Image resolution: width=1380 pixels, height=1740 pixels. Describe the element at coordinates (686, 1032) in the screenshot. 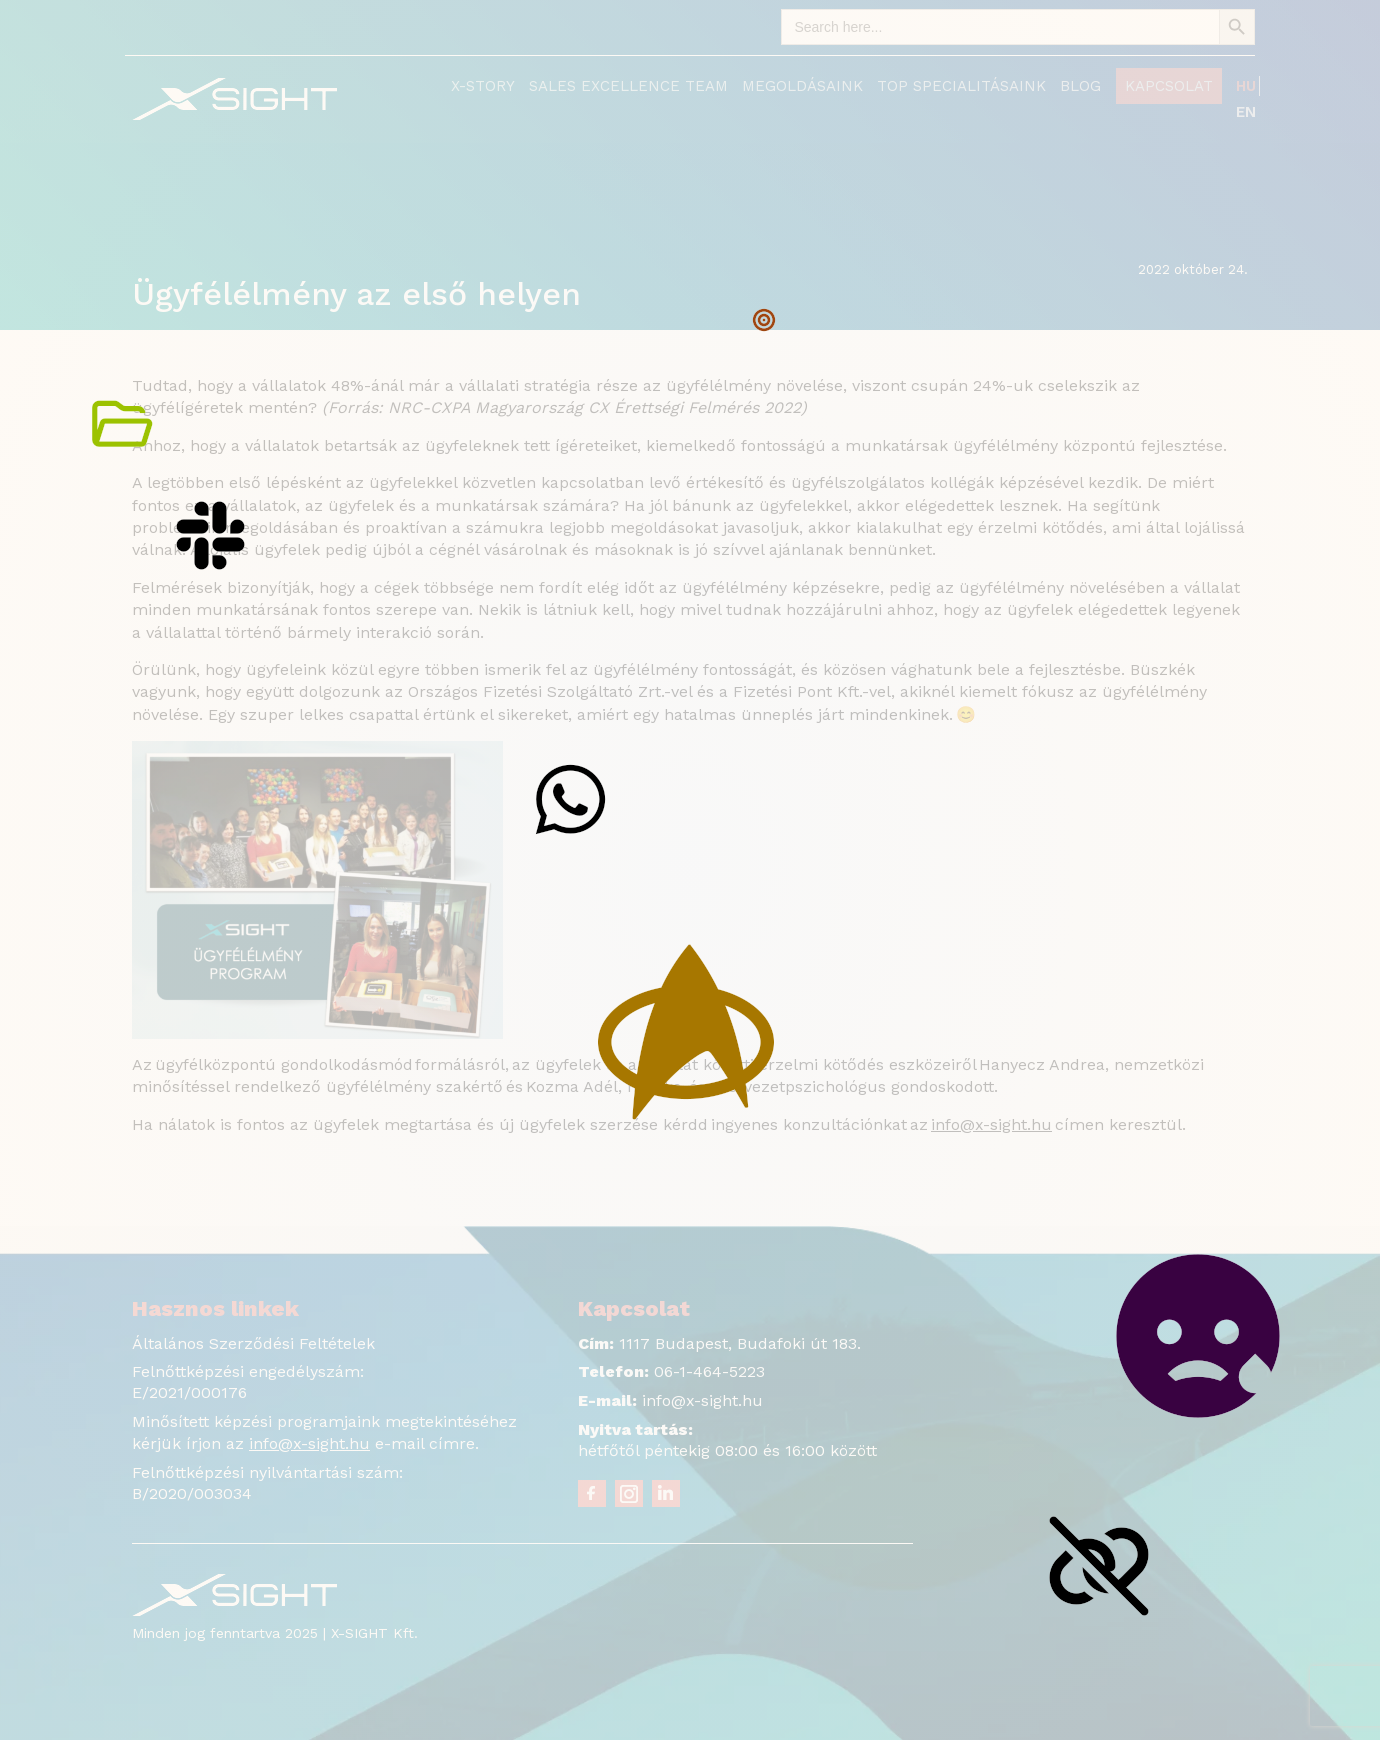

I see `Star Trek franchise logo` at that location.